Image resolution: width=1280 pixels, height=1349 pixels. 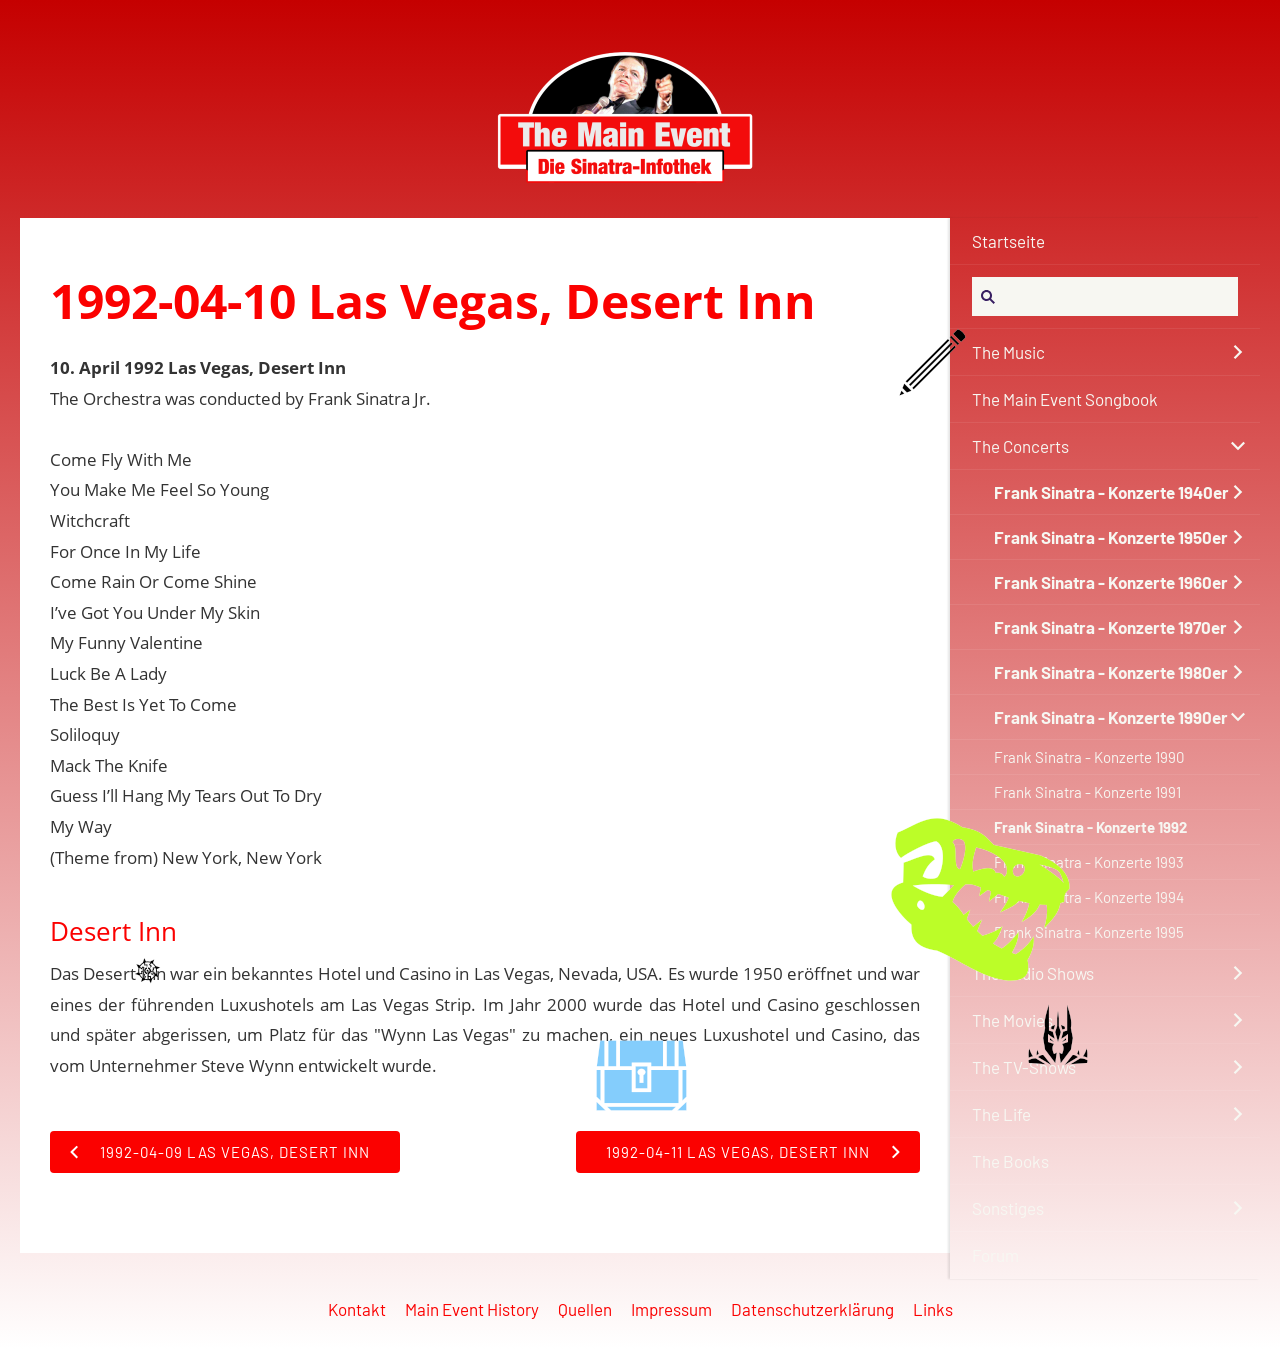 I want to click on edit or modify content, so click(x=932, y=362).